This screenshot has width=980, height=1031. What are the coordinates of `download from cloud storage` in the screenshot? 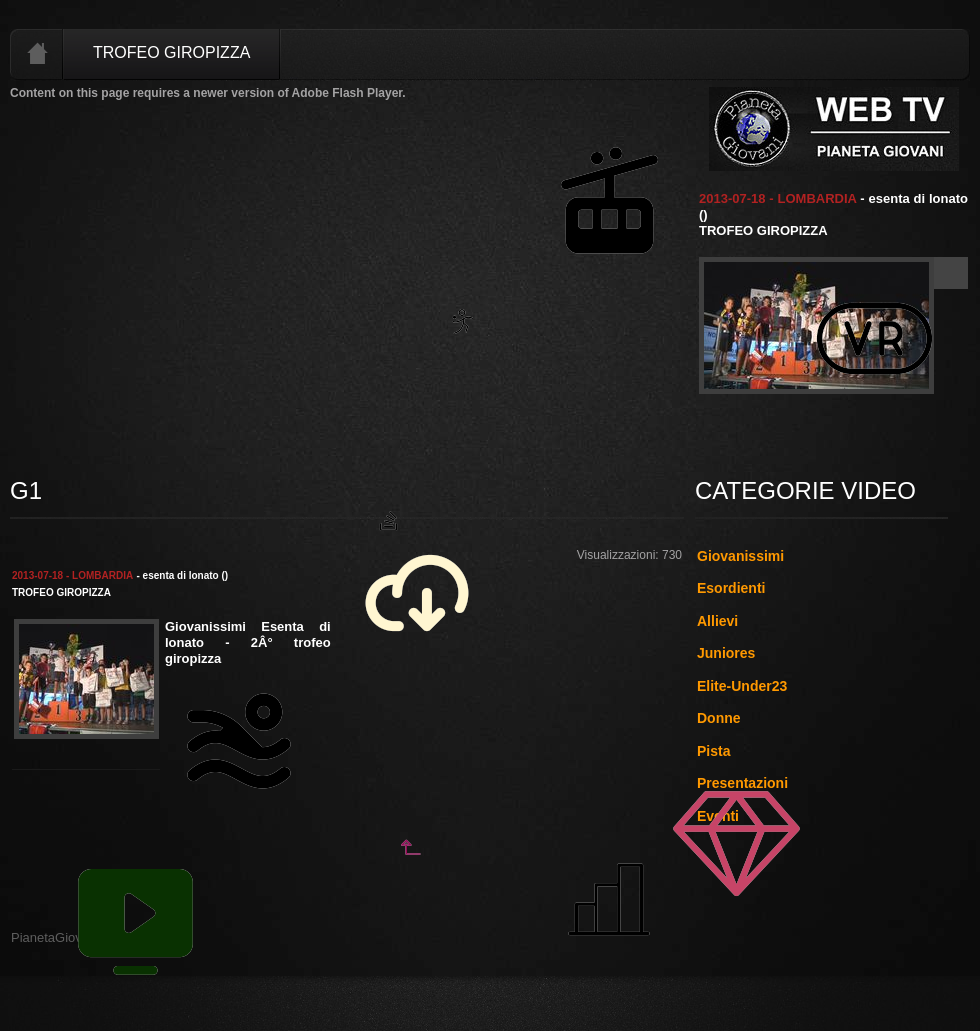 It's located at (417, 593).